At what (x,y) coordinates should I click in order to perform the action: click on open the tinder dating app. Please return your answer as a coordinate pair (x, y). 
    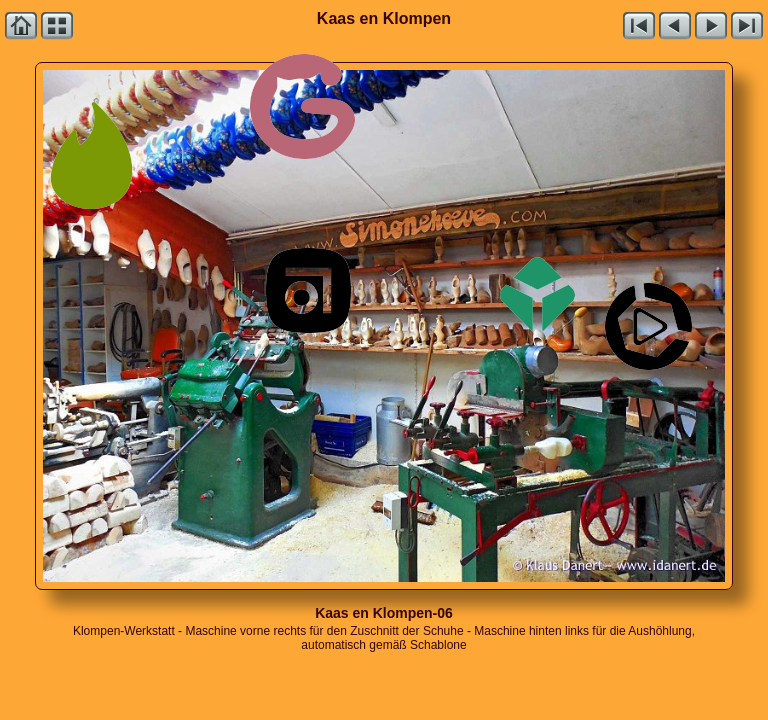
    Looking at the image, I should click on (91, 155).